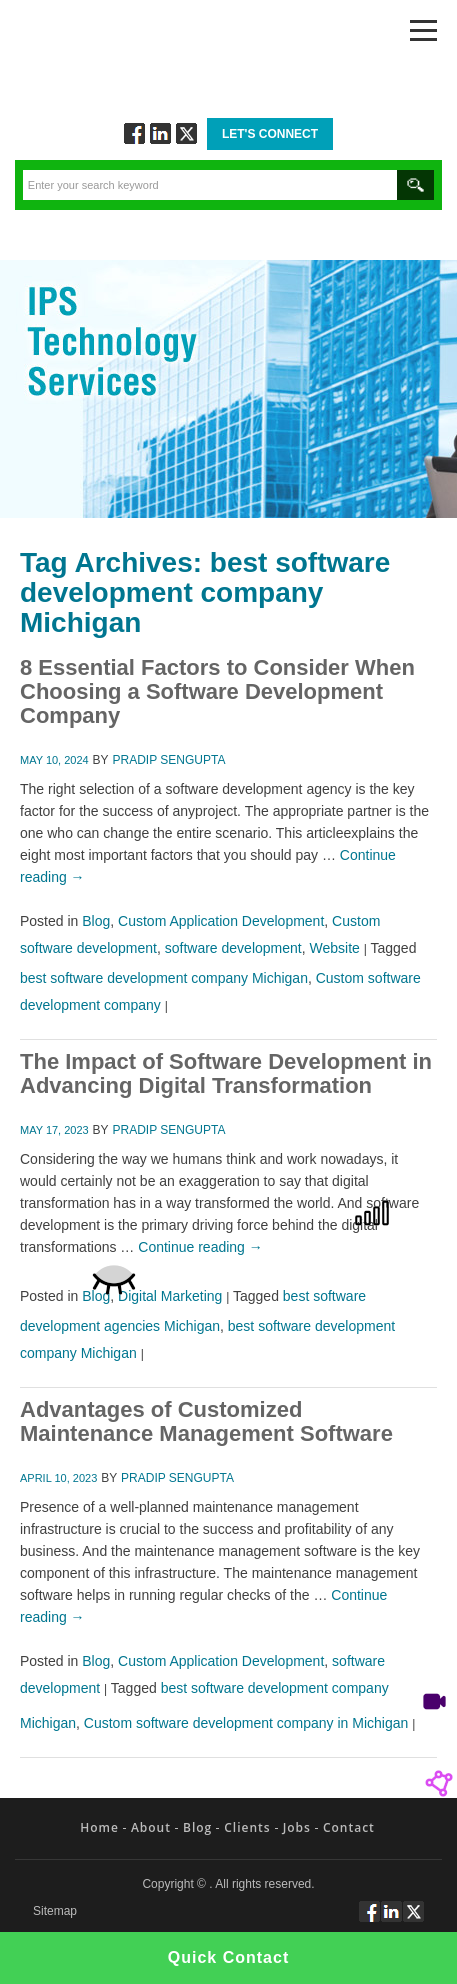  Describe the element at coordinates (439, 1783) in the screenshot. I see `access polygon or shape drawing tool` at that location.